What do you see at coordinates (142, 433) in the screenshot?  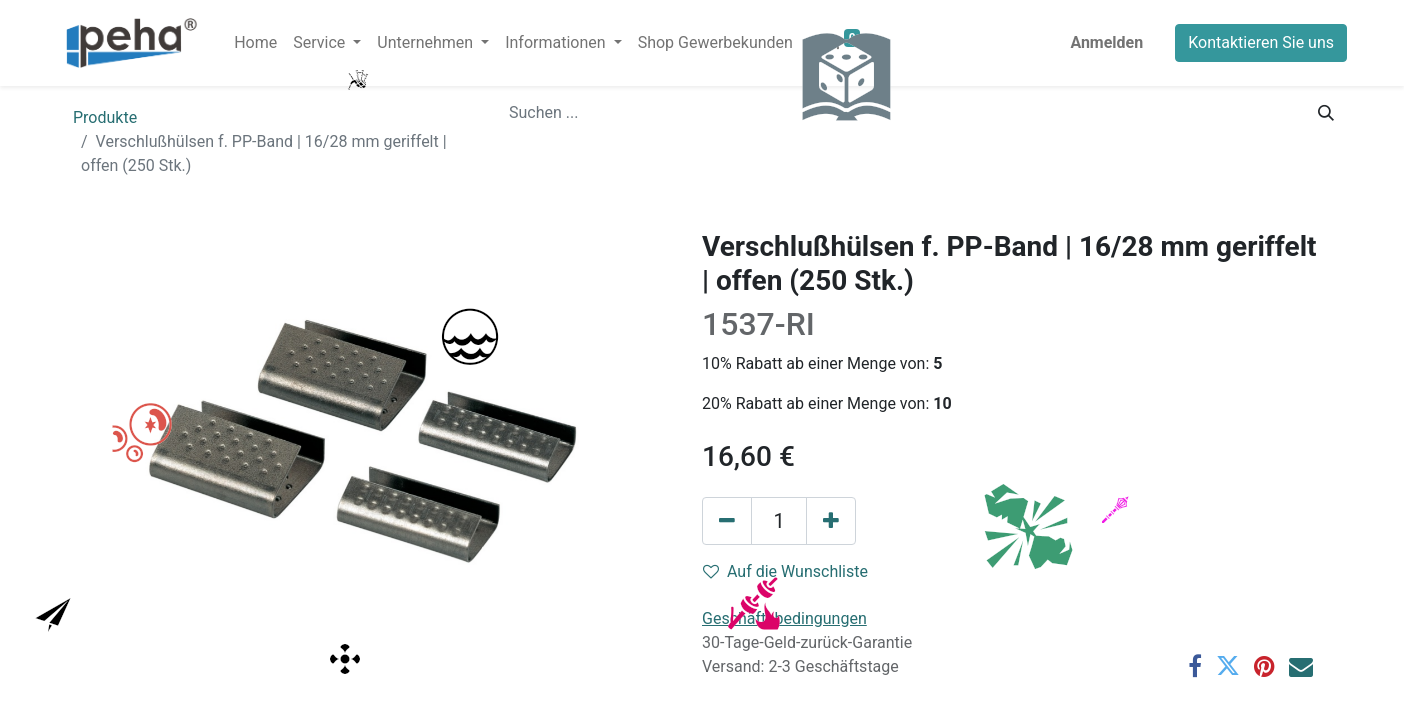 I see `dragon ball collectible items in a game interface` at bounding box center [142, 433].